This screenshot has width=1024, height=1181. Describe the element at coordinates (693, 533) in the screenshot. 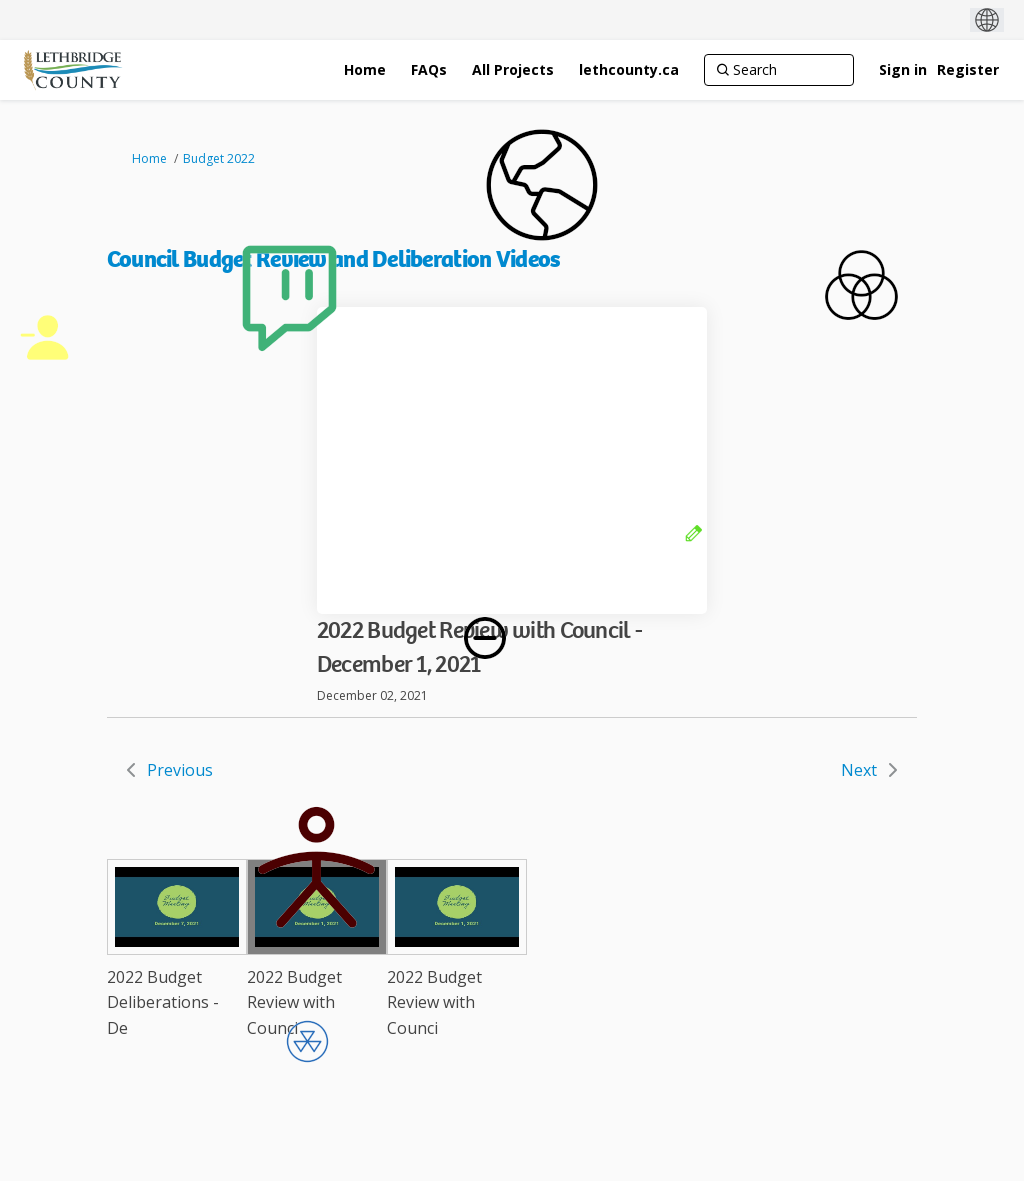

I see `edit content or text` at that location.